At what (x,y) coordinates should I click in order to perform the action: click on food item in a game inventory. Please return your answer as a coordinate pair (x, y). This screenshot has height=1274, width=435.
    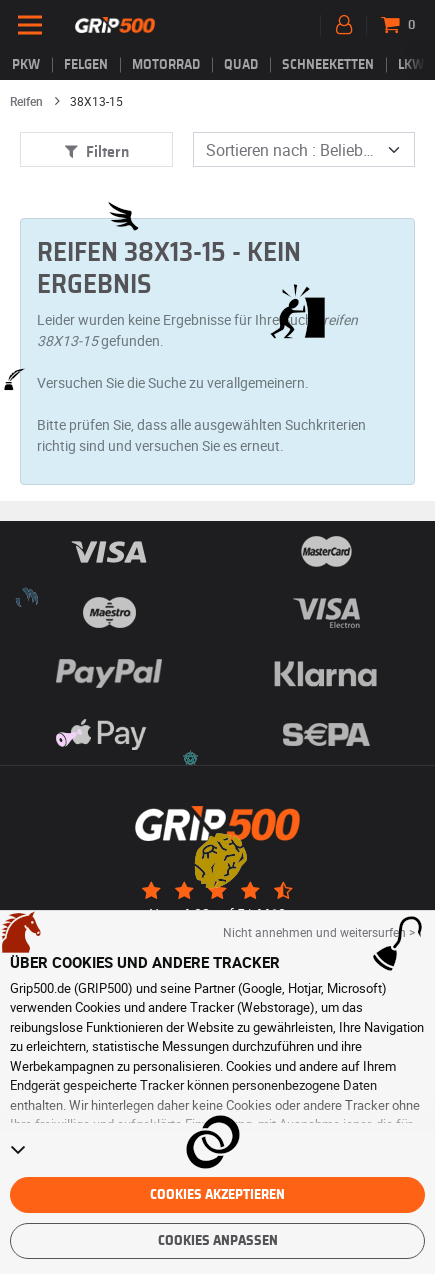
    Looking at the image, I should click on (69, 738).